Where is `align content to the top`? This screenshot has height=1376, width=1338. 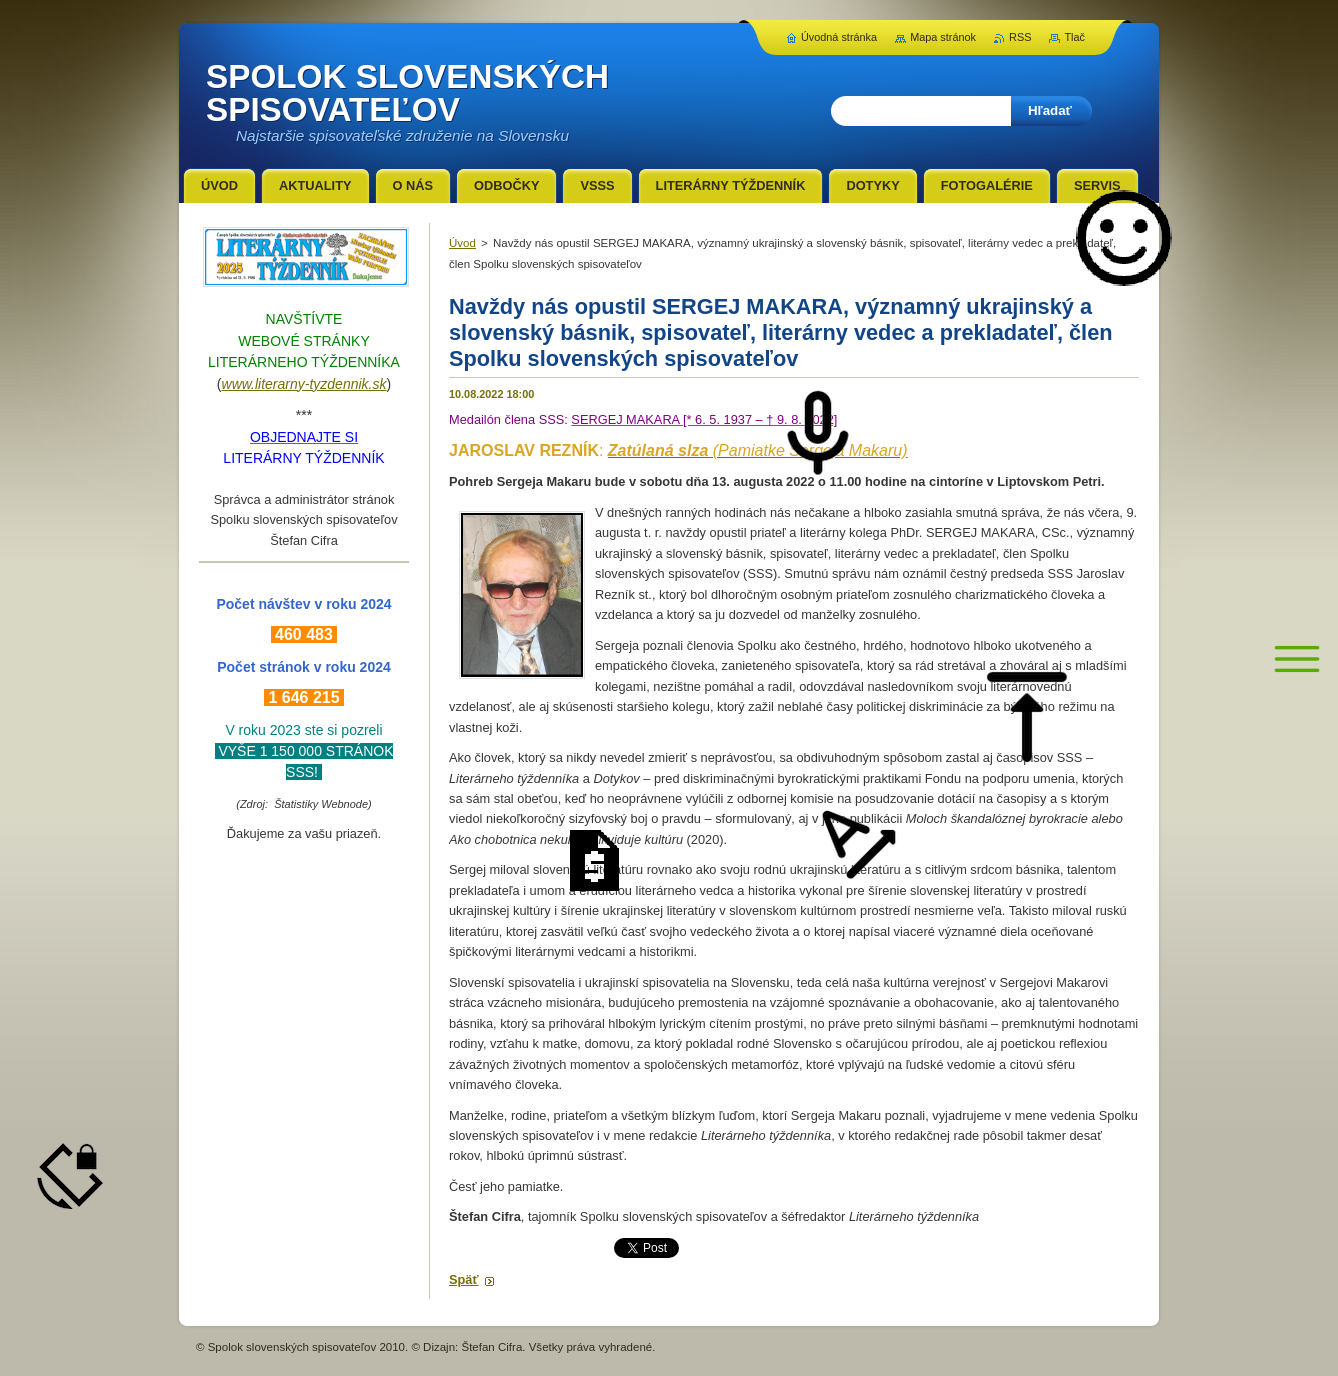 align content to the top is located at coordinates (1027, 717).